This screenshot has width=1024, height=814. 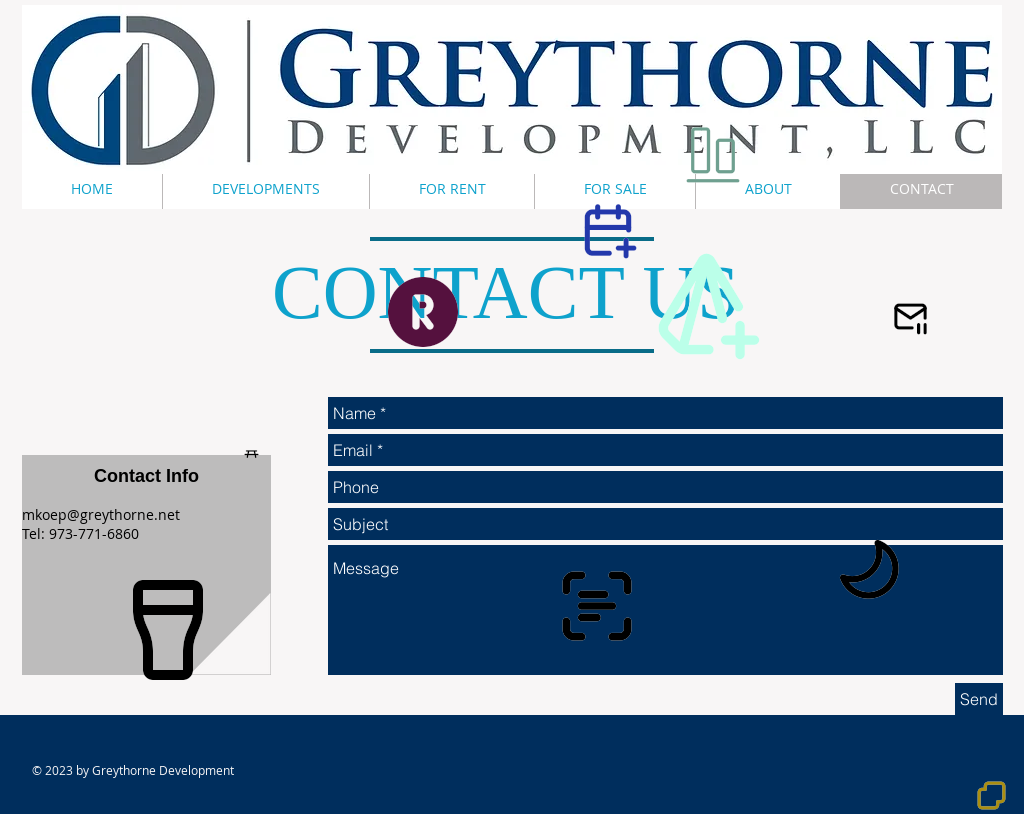 What do you see at coordinates (706, 306) in the screenshot?
I see `add a new 3D object or shape` at bounding box center [706, 306].